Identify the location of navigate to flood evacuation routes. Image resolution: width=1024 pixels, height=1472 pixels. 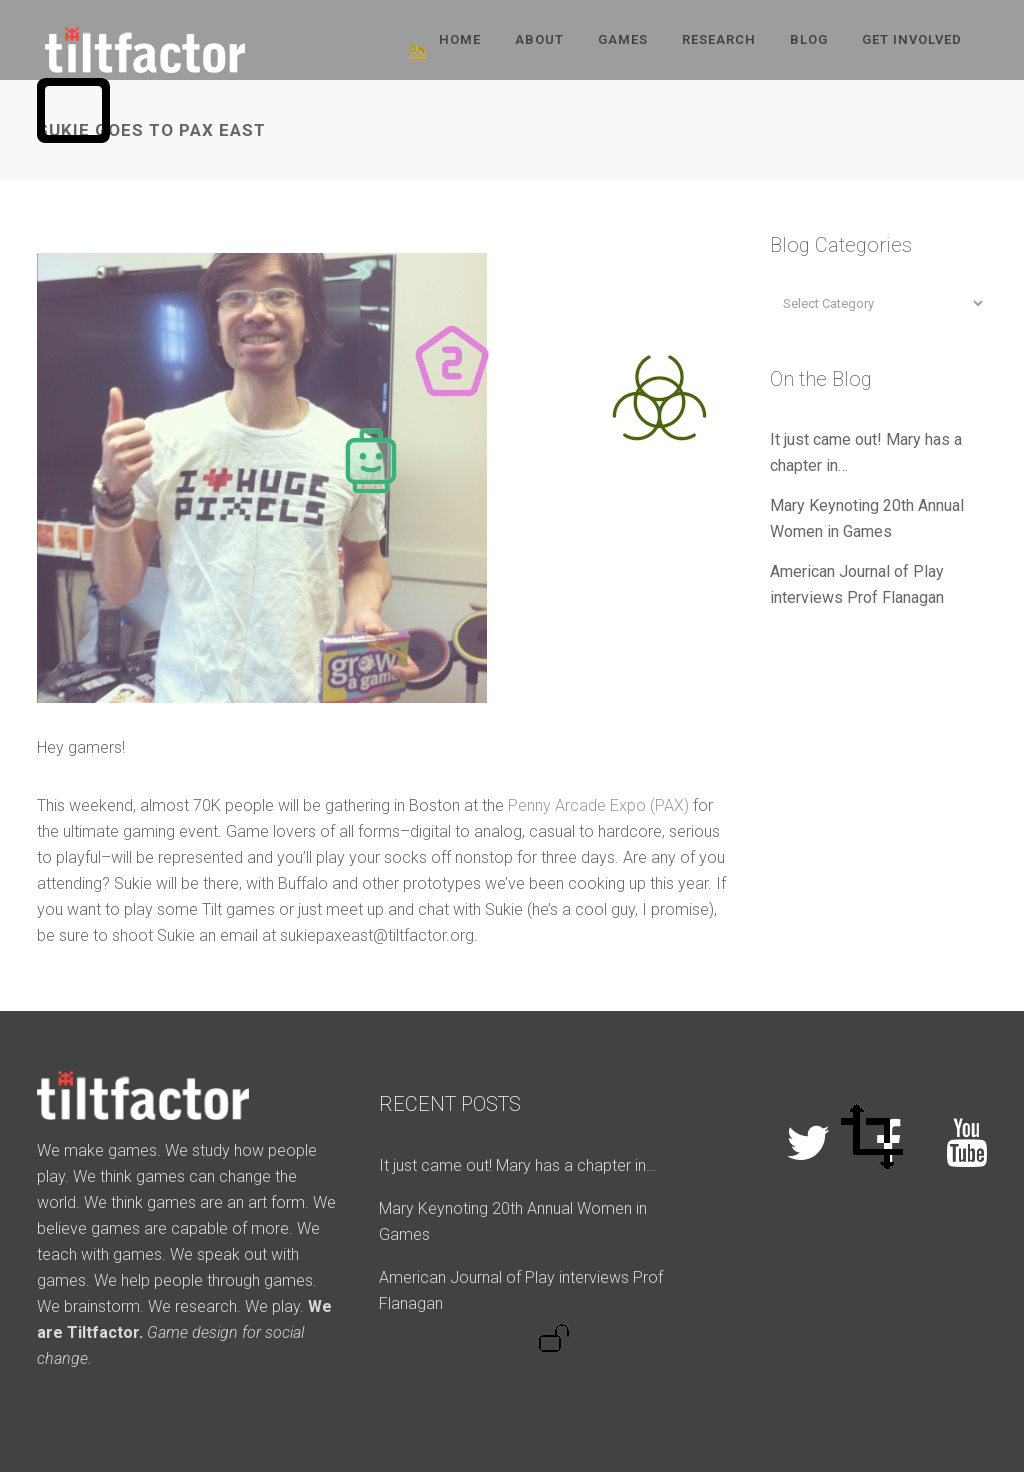
(417, 52).